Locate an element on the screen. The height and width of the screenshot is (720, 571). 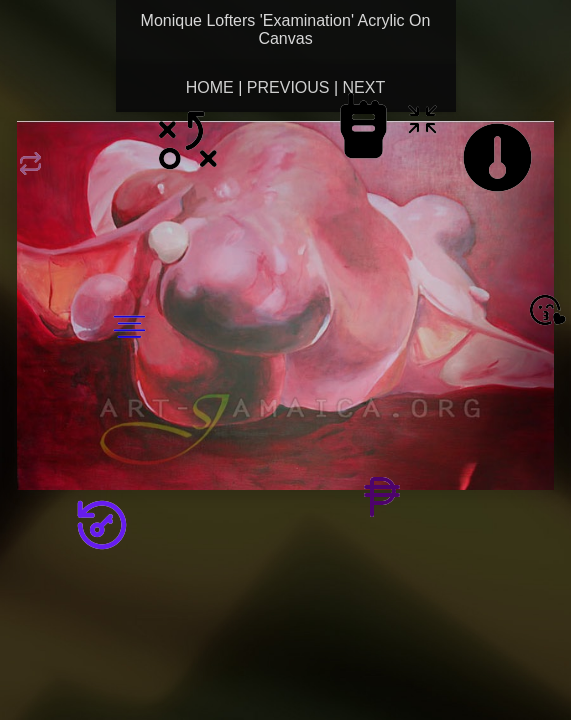
enable repeat or loop playback is located at coordinates (30, 163).